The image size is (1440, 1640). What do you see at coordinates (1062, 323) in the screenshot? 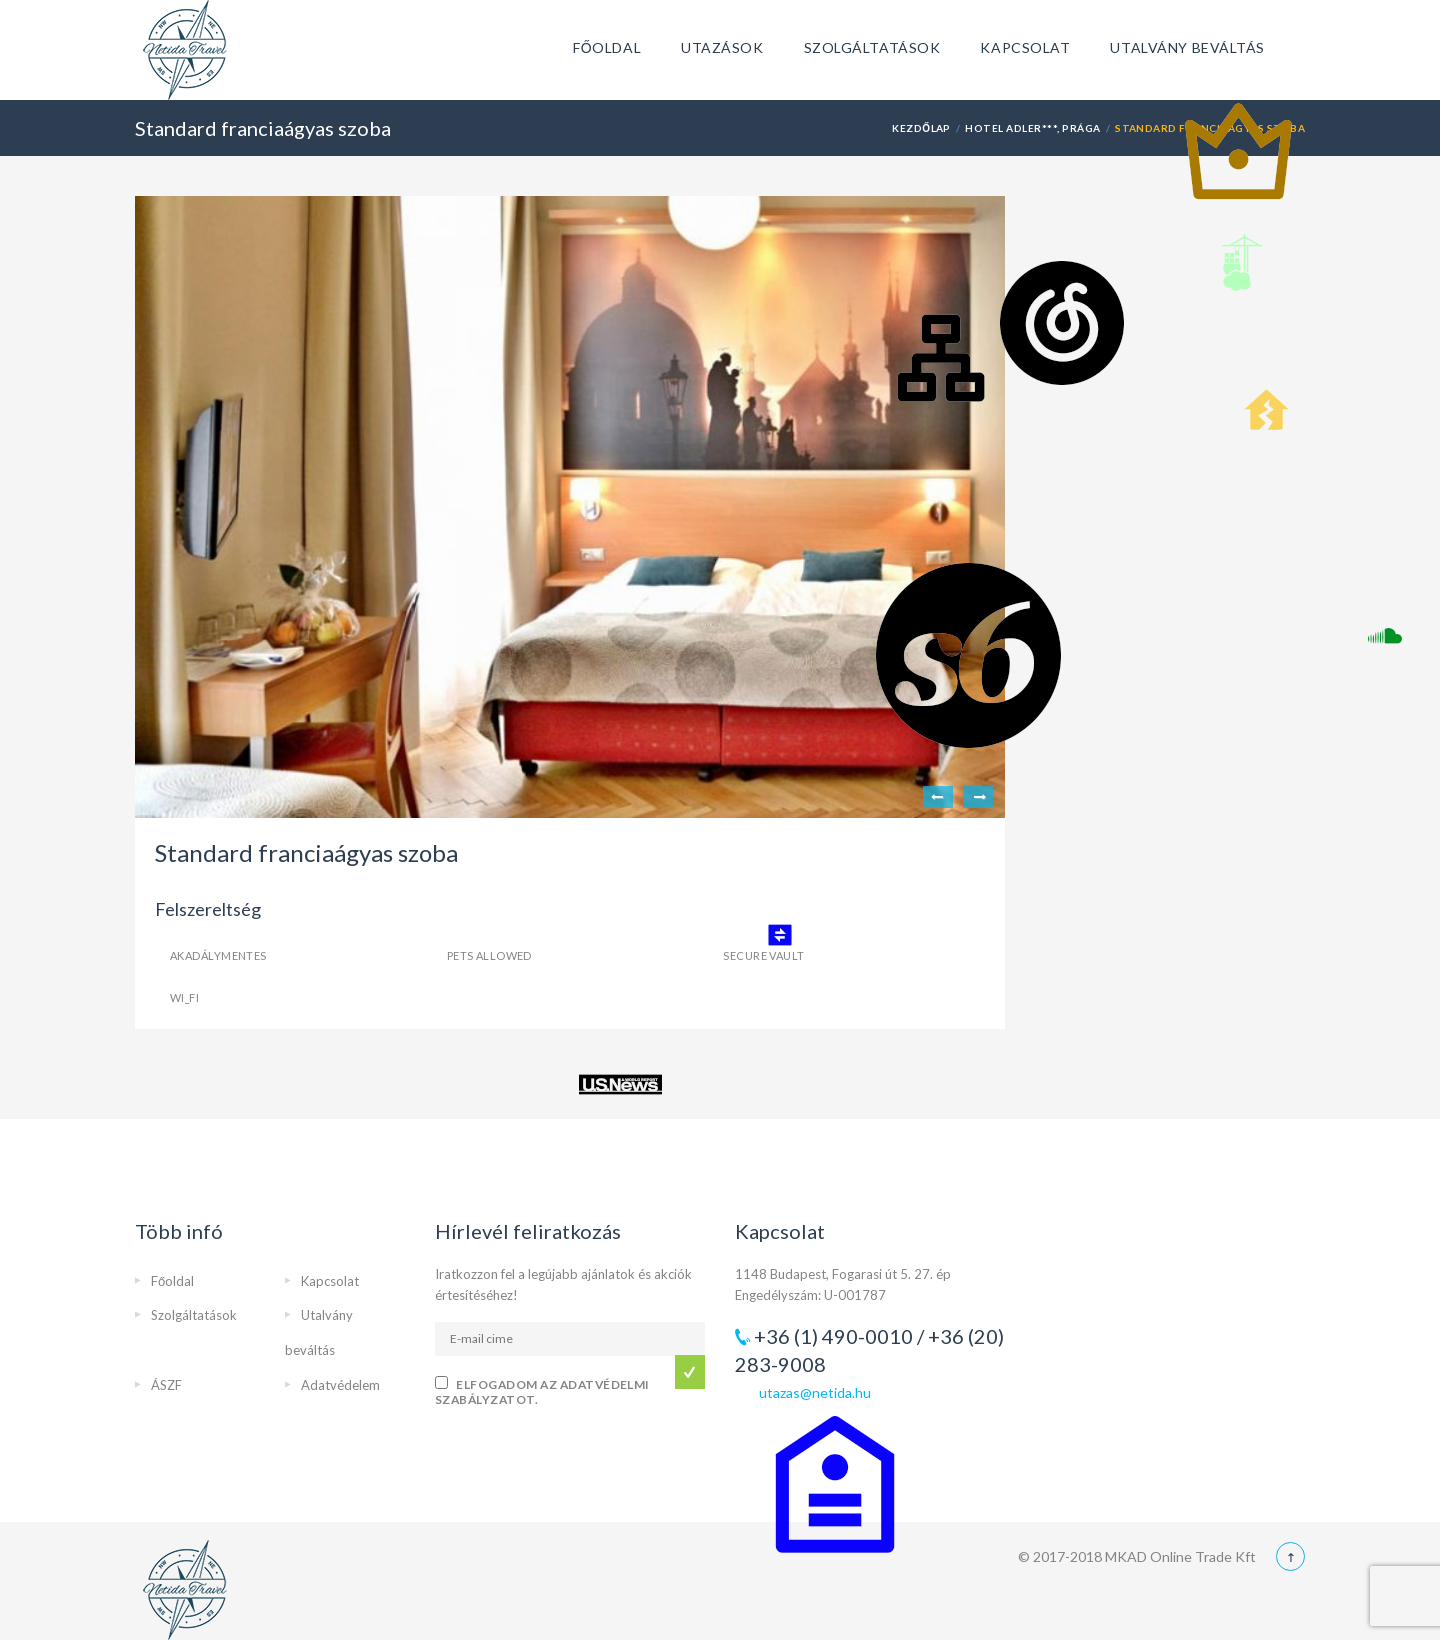
I see `open netease cloud music app` at bounding box center [1062, 323].